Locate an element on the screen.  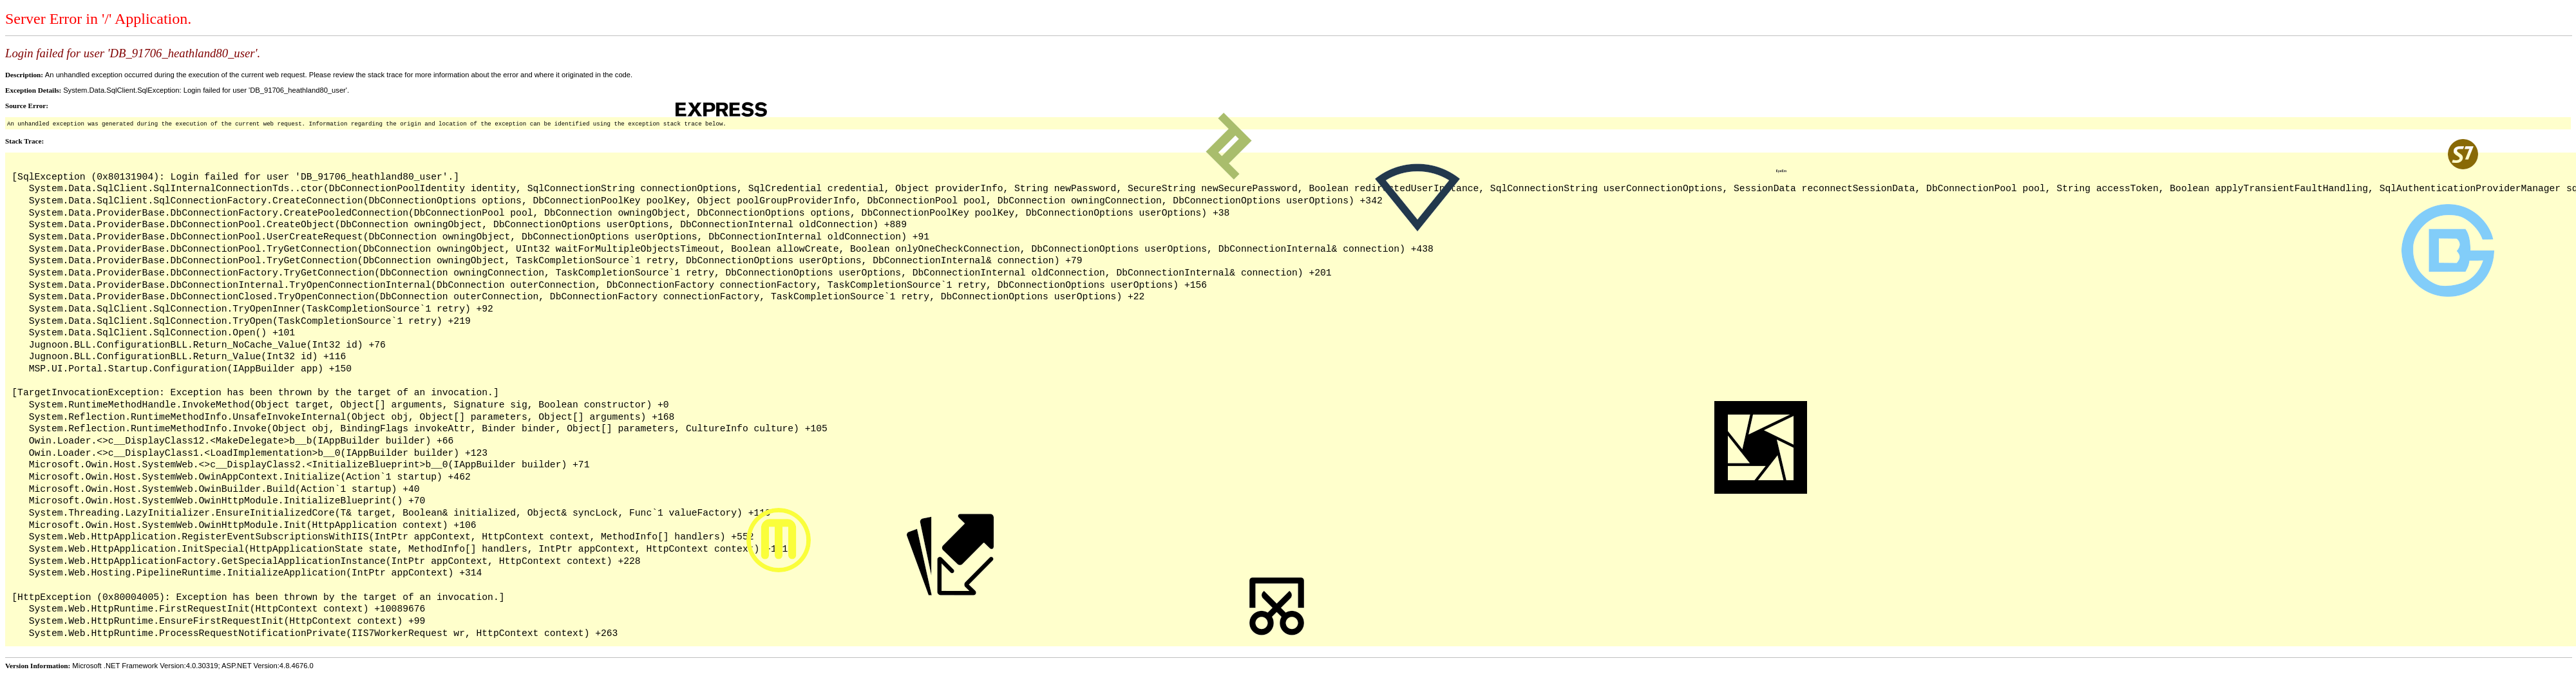
open the EyeEm photography app is located at coordinates (1781, 171).